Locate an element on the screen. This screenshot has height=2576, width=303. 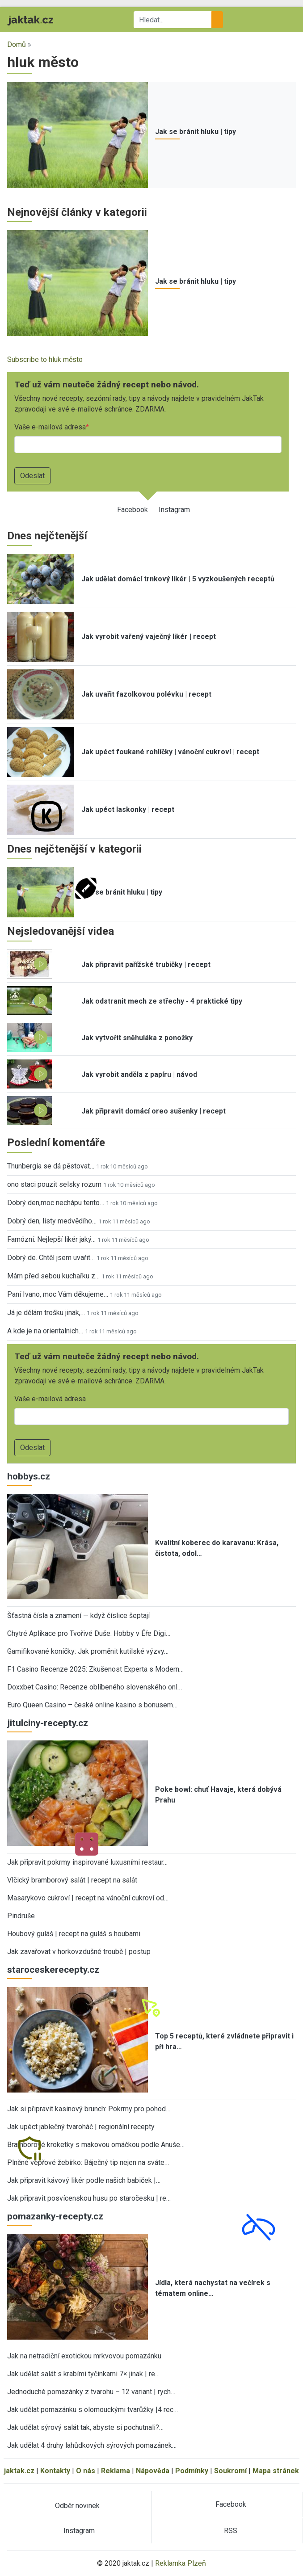
pause security protection temporarily is located at coordinates (29, 2148).